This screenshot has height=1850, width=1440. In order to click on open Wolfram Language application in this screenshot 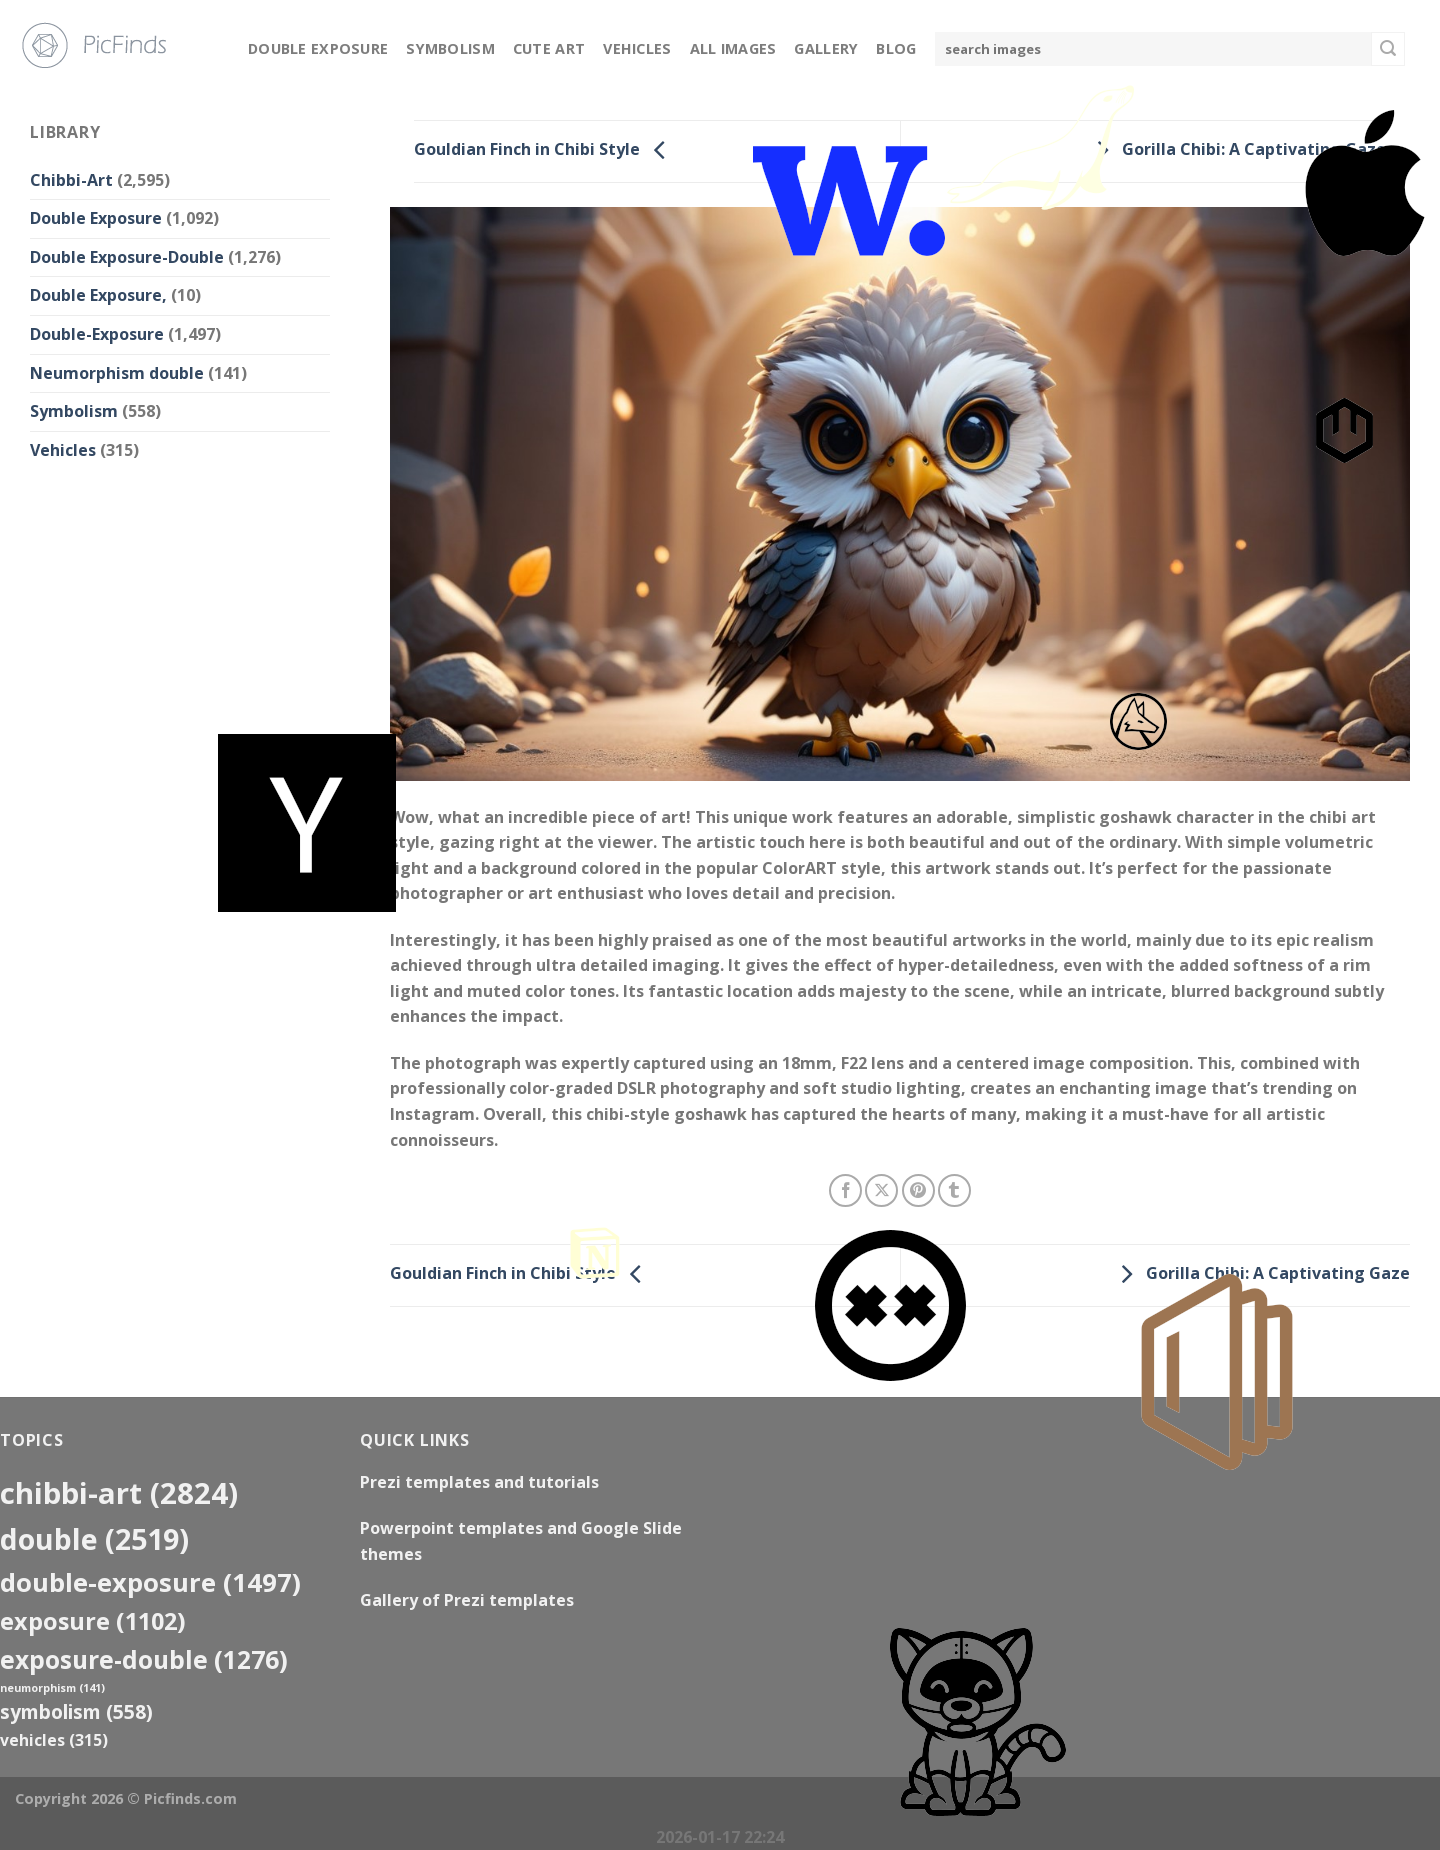, I will do `click(1138, 721)`.